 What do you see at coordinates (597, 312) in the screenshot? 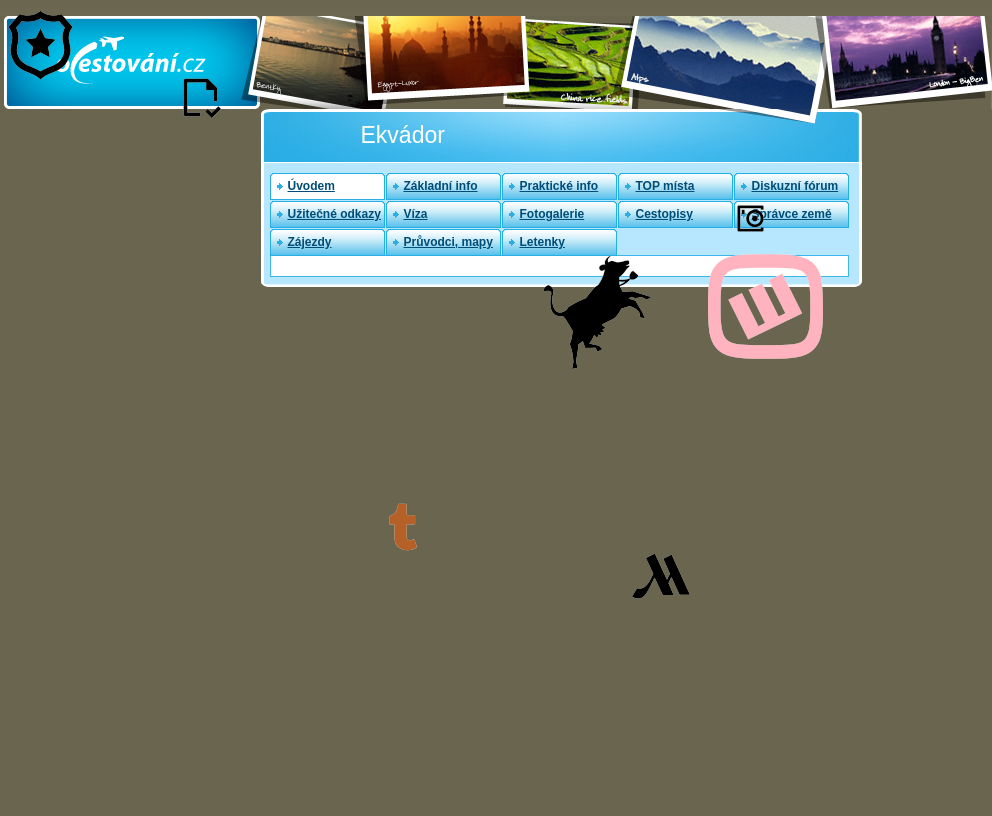
I see `open swisscows search engine` at bounding box center [597, 312].